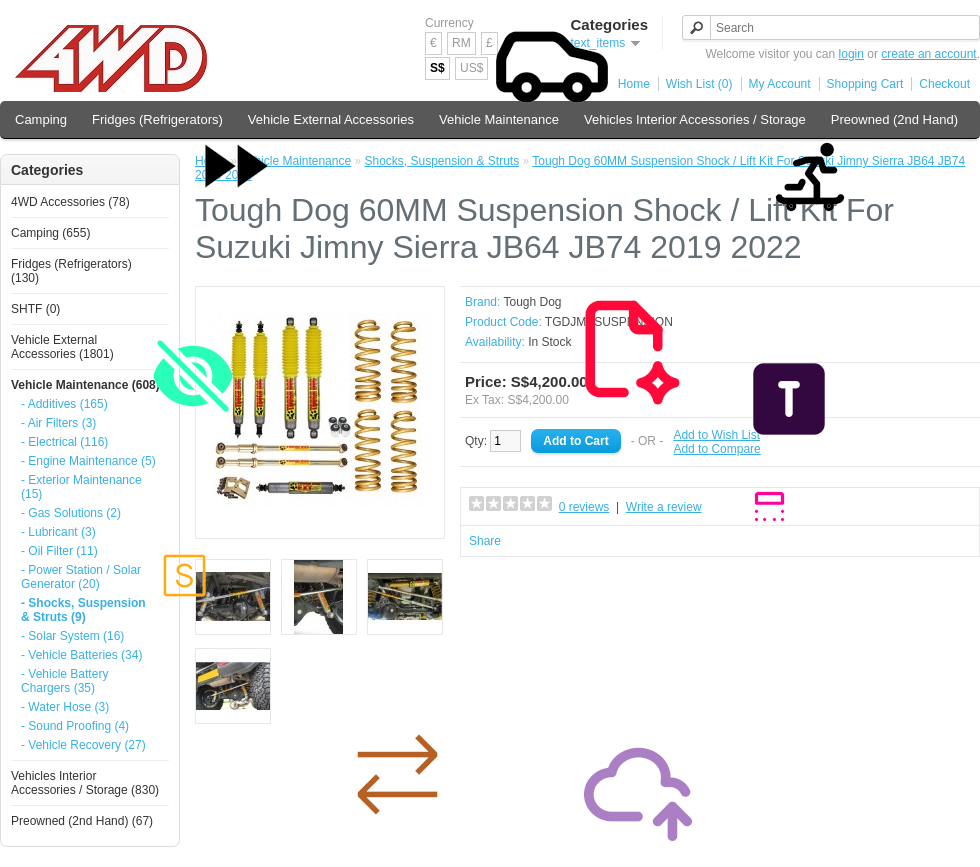  What do you see at coordinates (624, 349) in the screenshot?
I see `generate AI content for this document` at bounding box center [624, 349].